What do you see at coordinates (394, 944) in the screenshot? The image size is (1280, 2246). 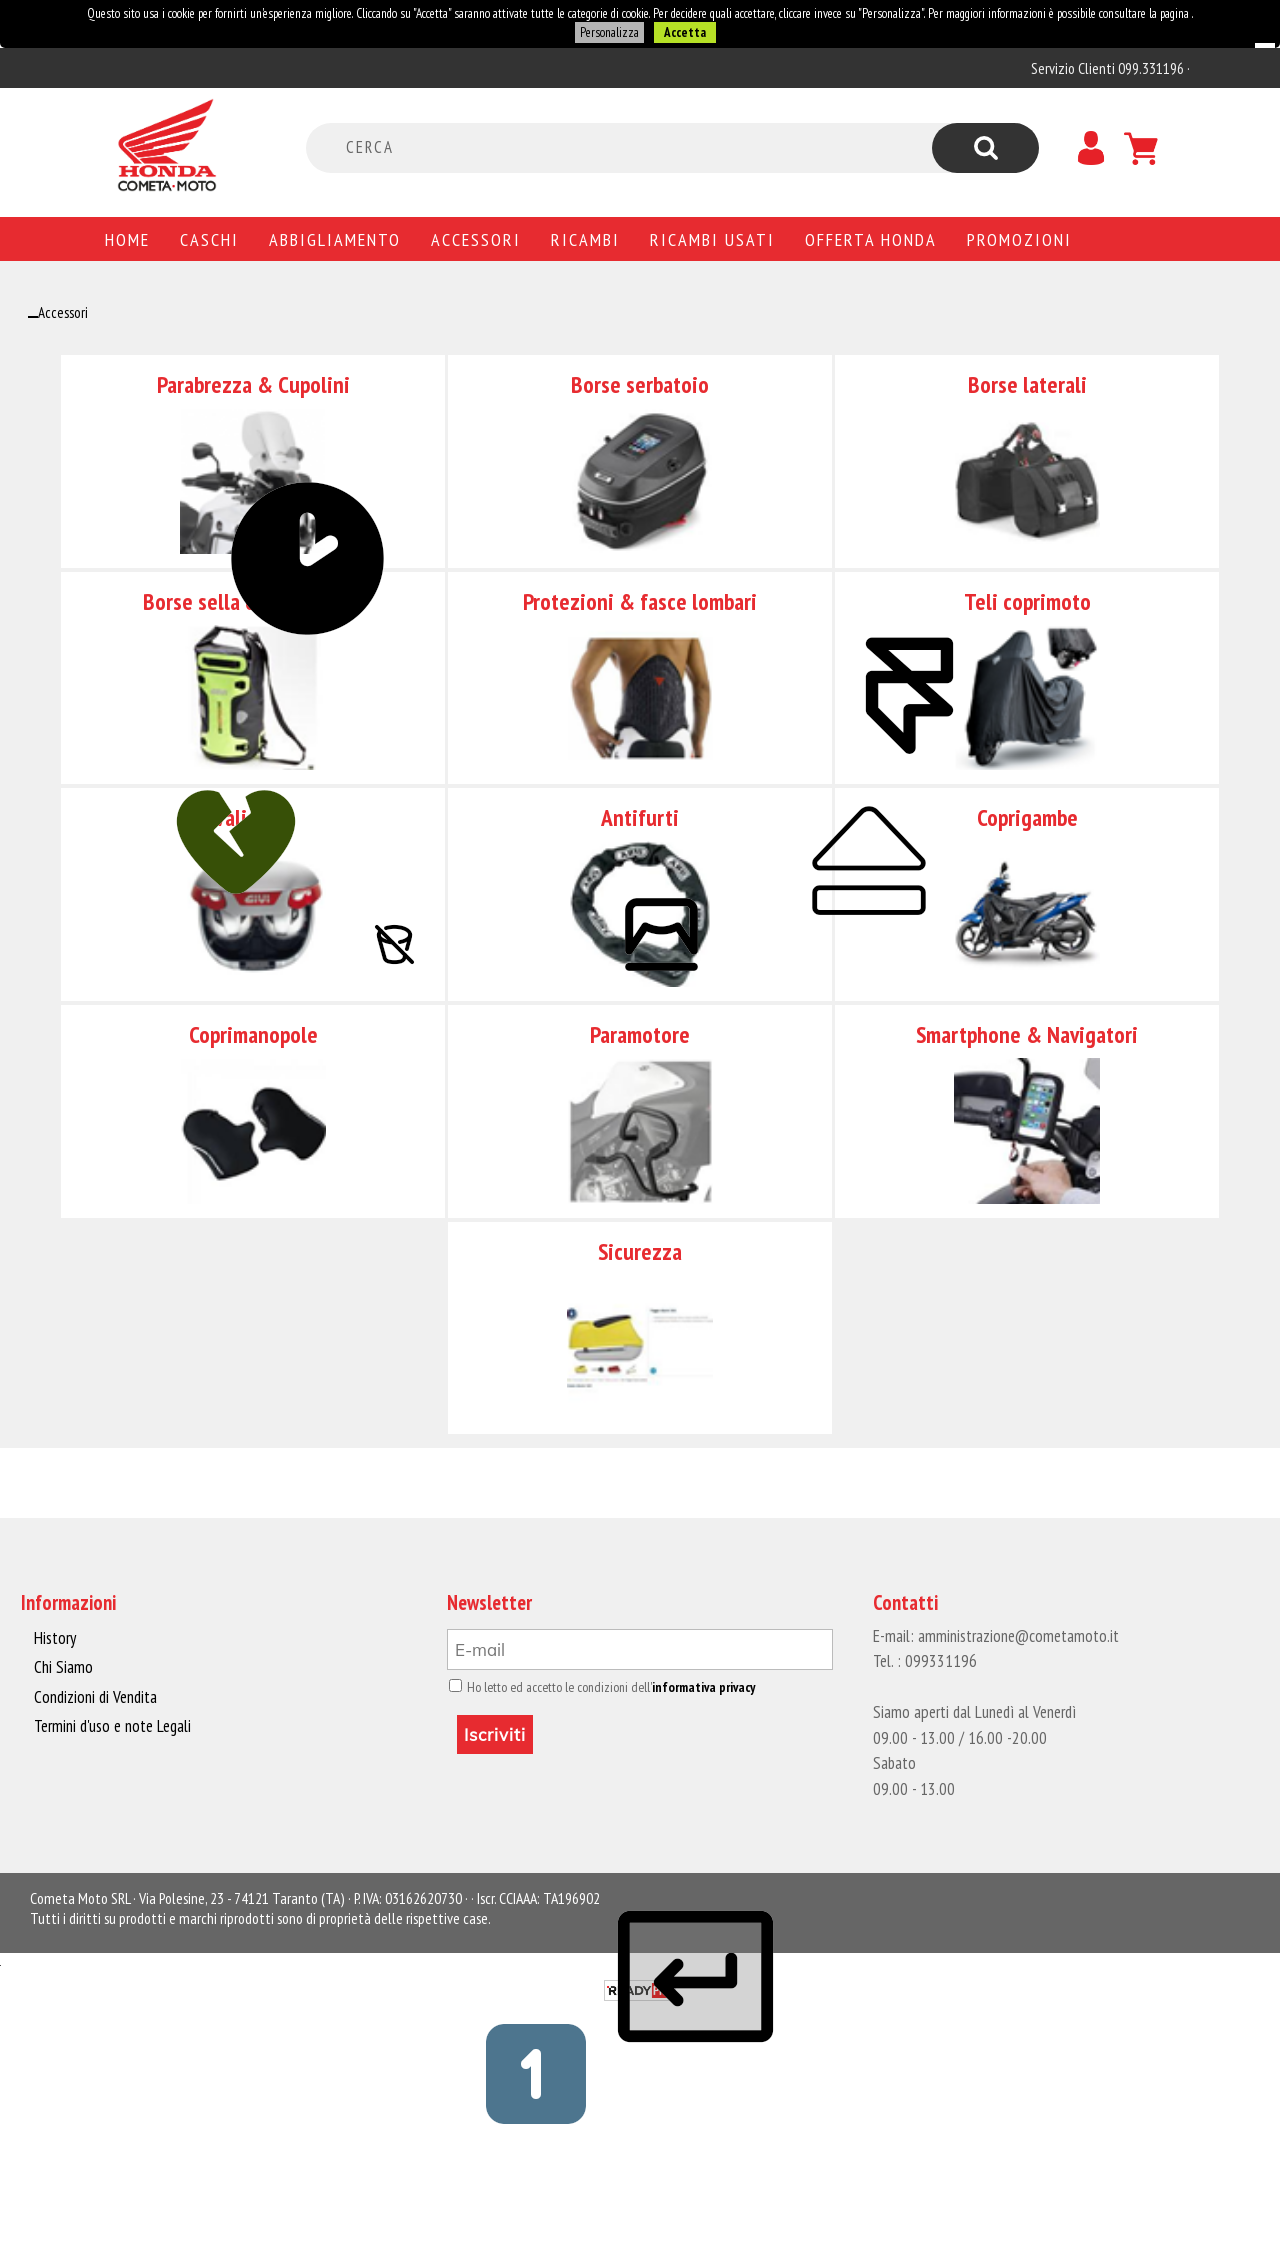 I see `disable paint bucket or fill tool` at bounding box center [394, 944].